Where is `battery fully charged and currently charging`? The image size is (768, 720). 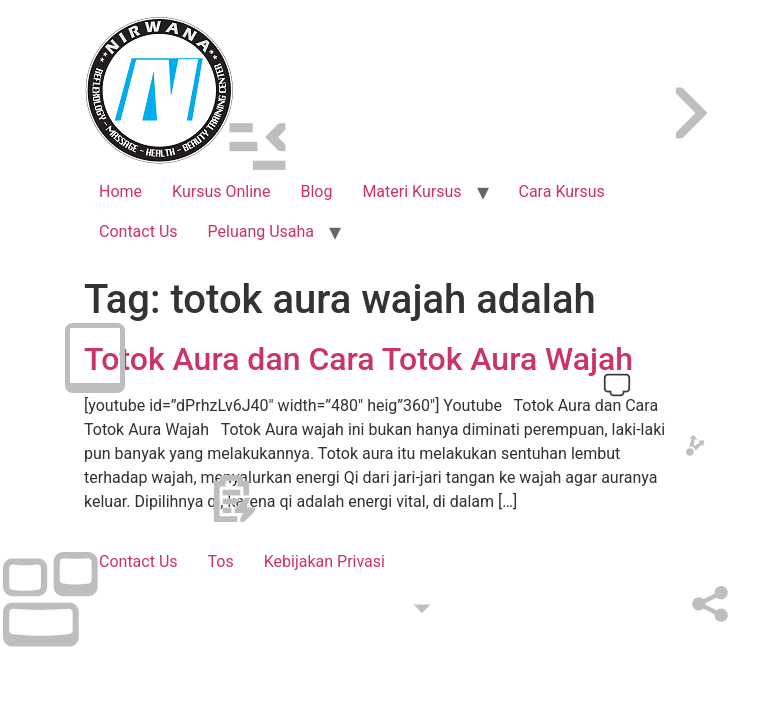
battery fully charged and currently charging is located at coordinates (231, 498).